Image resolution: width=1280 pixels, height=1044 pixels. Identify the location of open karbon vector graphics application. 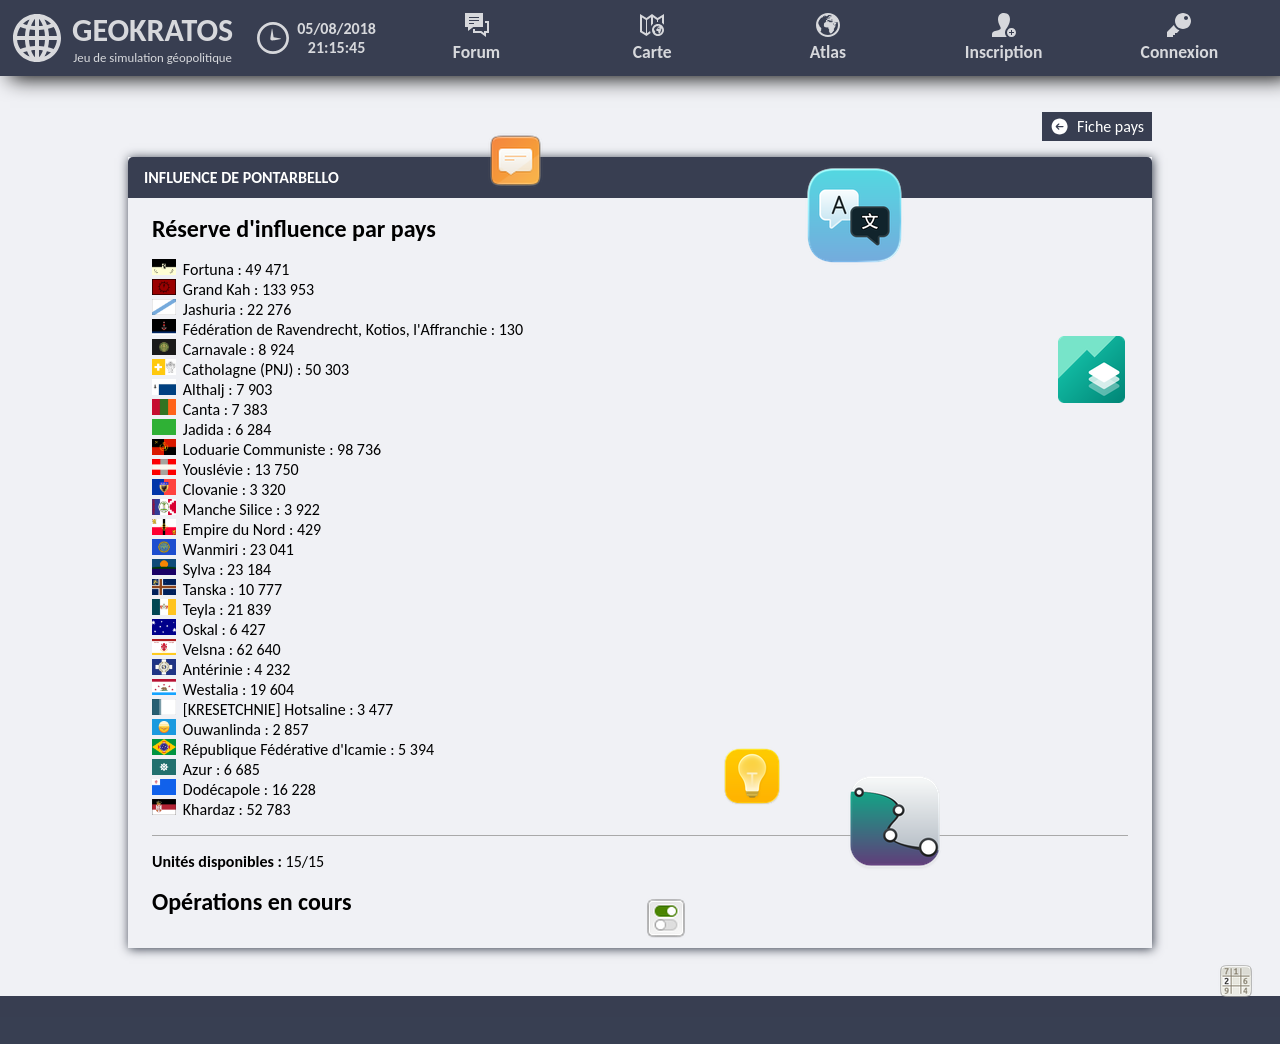
(895, 821).